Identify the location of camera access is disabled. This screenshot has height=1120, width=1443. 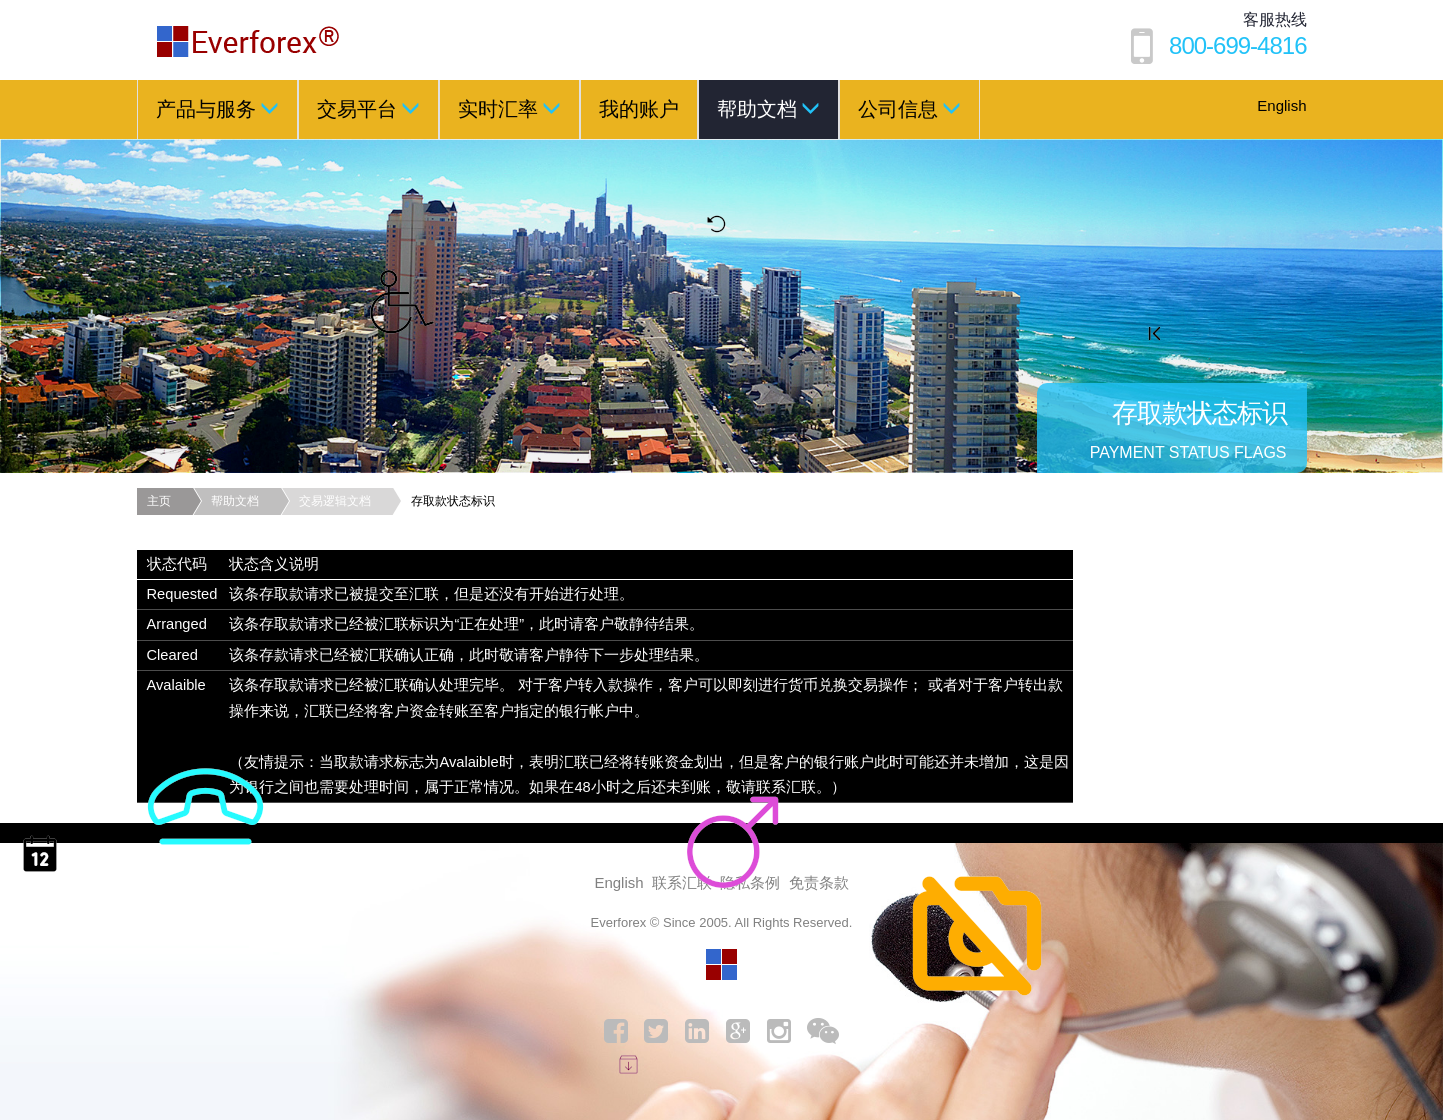
(977, 936).